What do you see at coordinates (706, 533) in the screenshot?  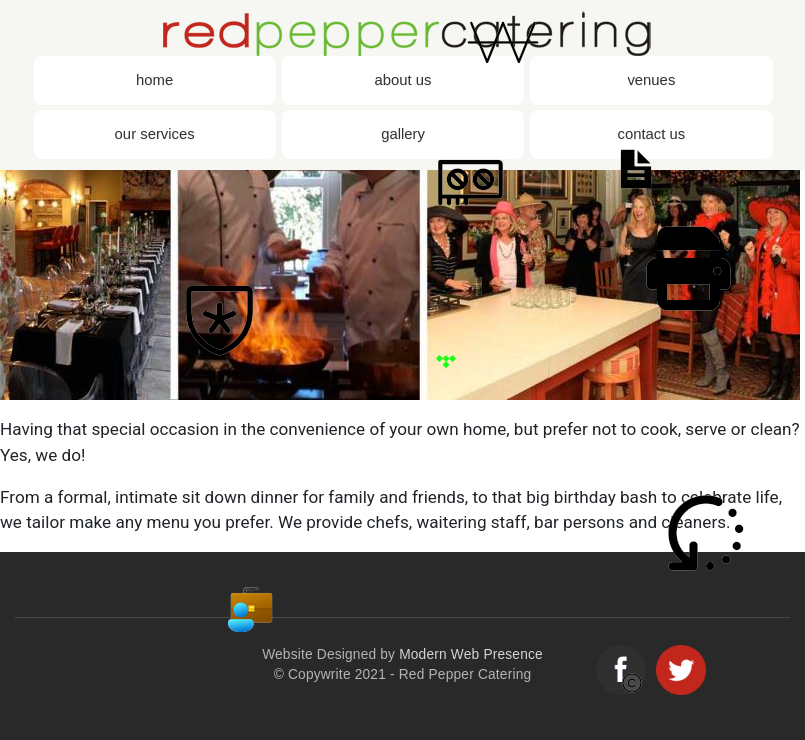 I see `rotate content counterclockwise` at bounding box center [706, 533].